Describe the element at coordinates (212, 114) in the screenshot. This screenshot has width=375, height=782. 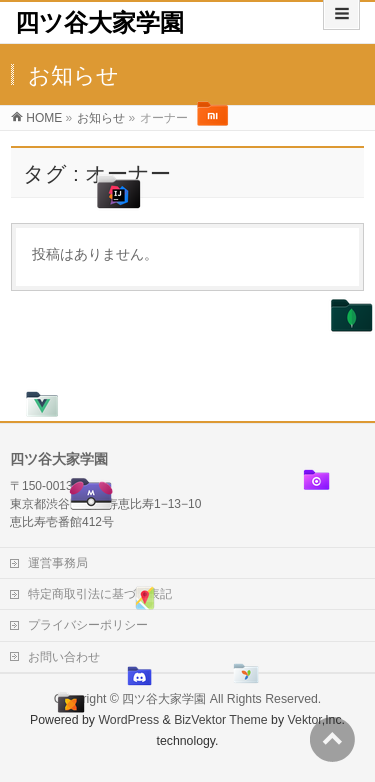
I see `open xiaomi-related files folder` at that location.